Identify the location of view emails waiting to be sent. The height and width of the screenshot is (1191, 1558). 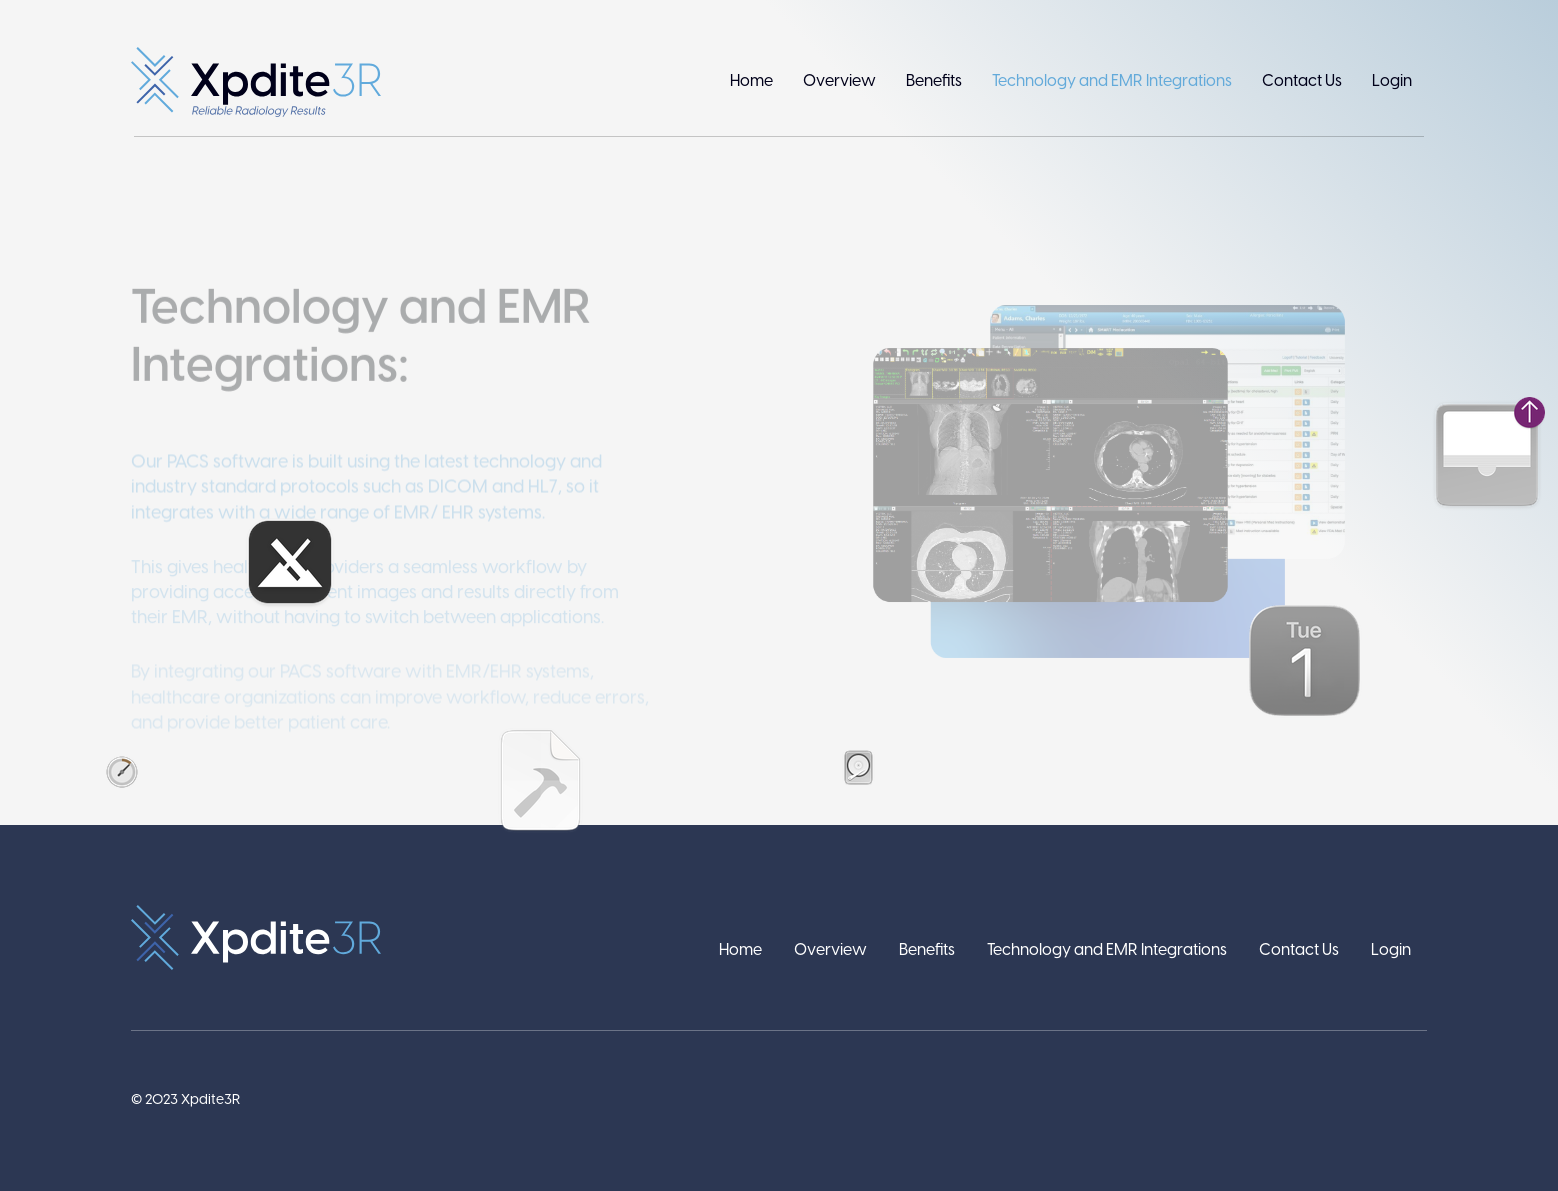
(1487, 455).